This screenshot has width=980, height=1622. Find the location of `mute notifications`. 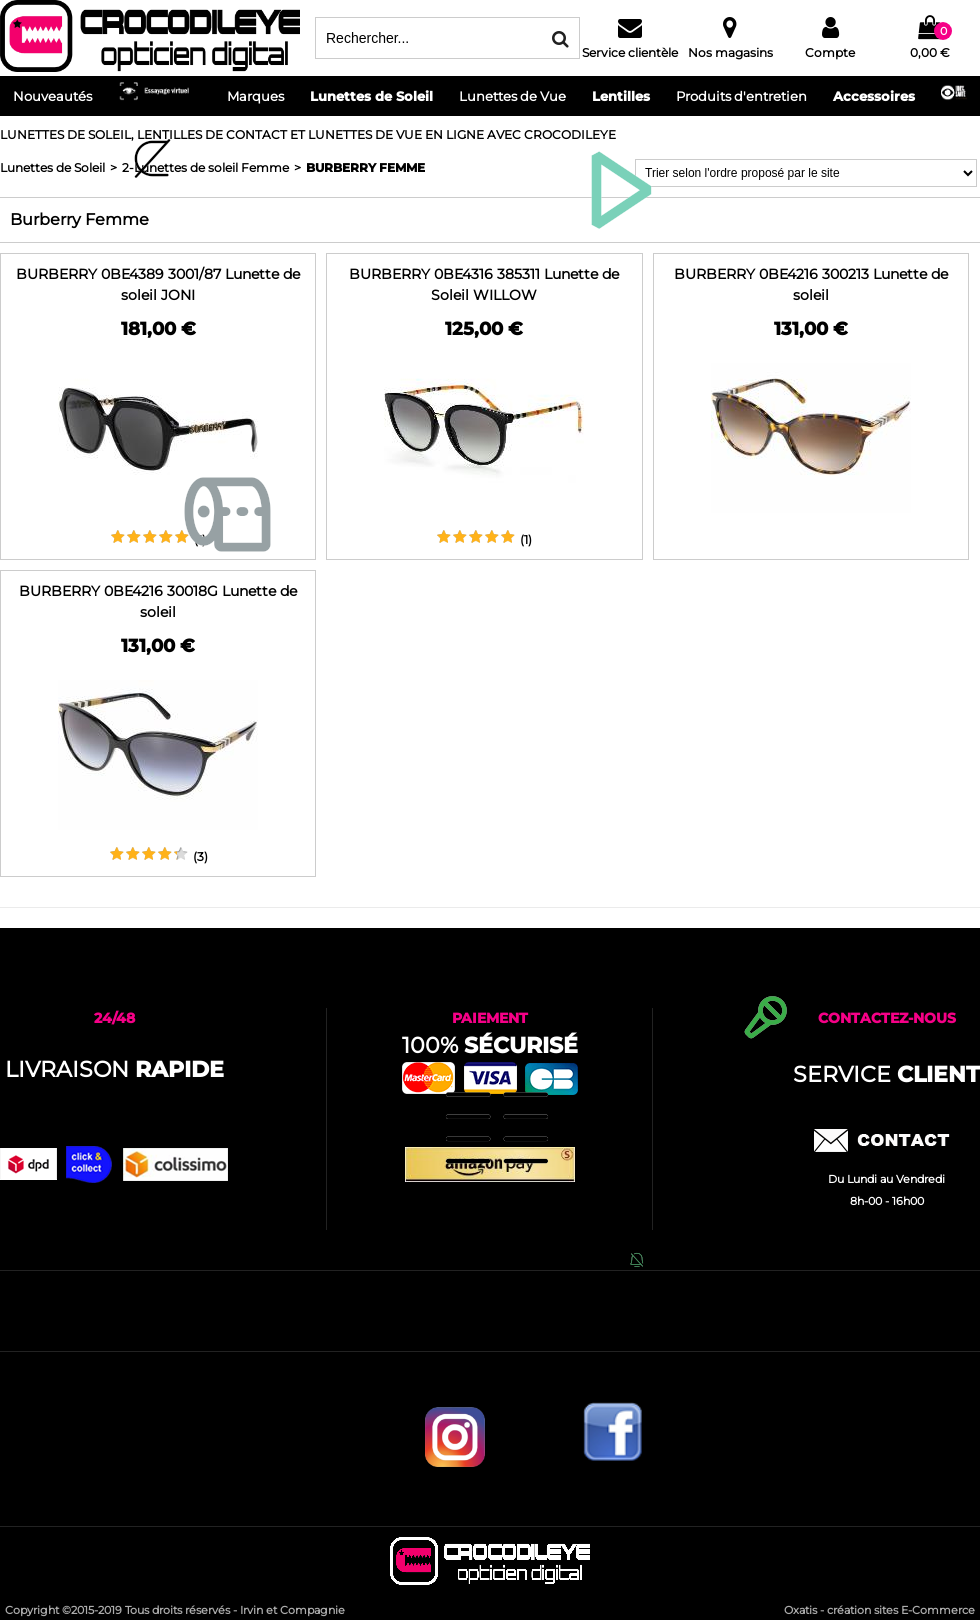

mute notifications is located at coordinates (637, 1260).